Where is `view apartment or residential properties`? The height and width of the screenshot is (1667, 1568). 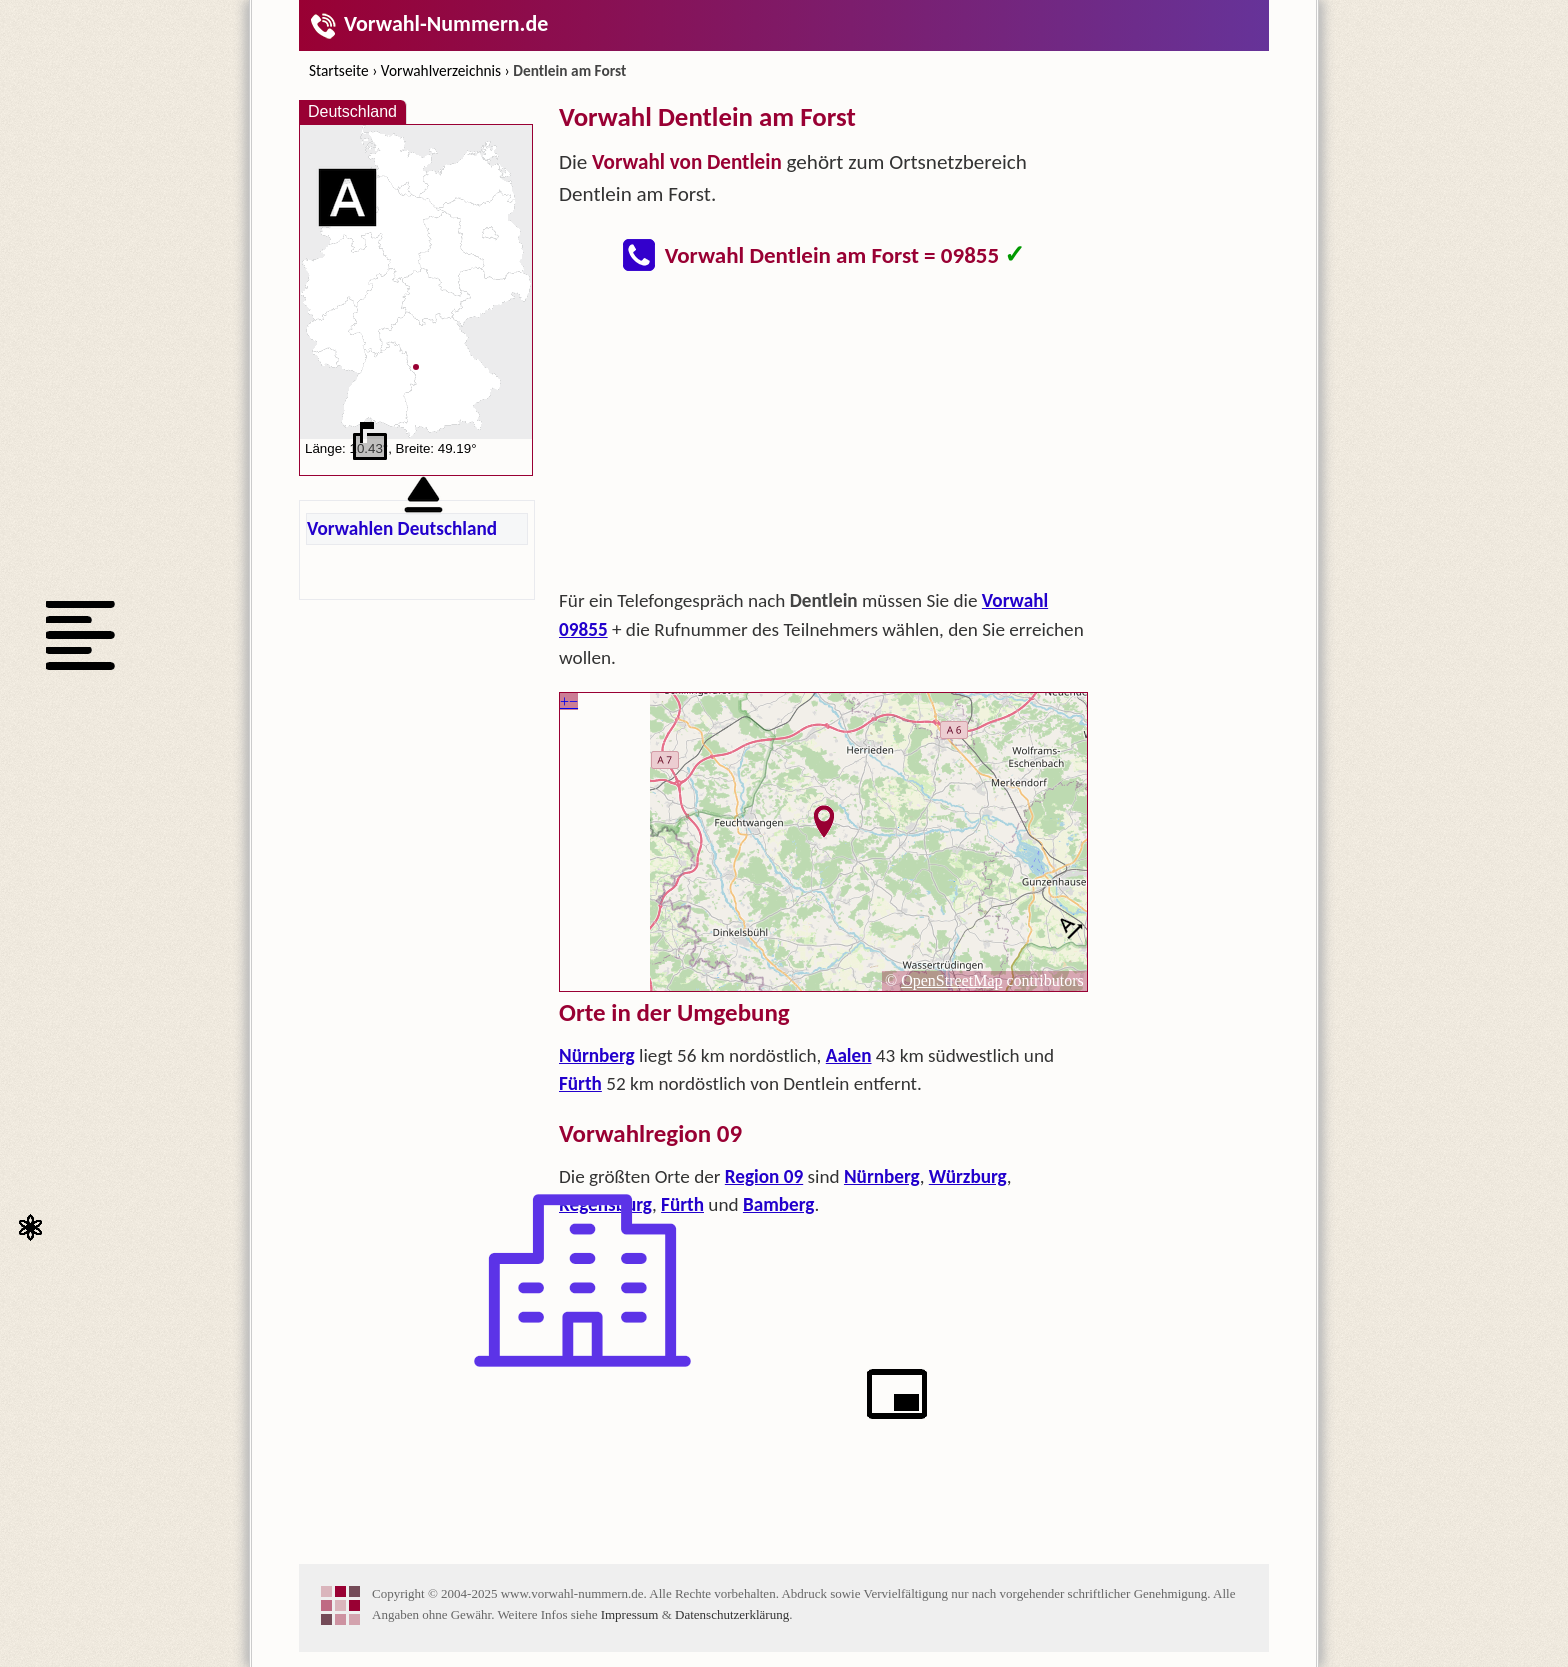
view apartment or residential properties is located at coordinates (582, 1280).